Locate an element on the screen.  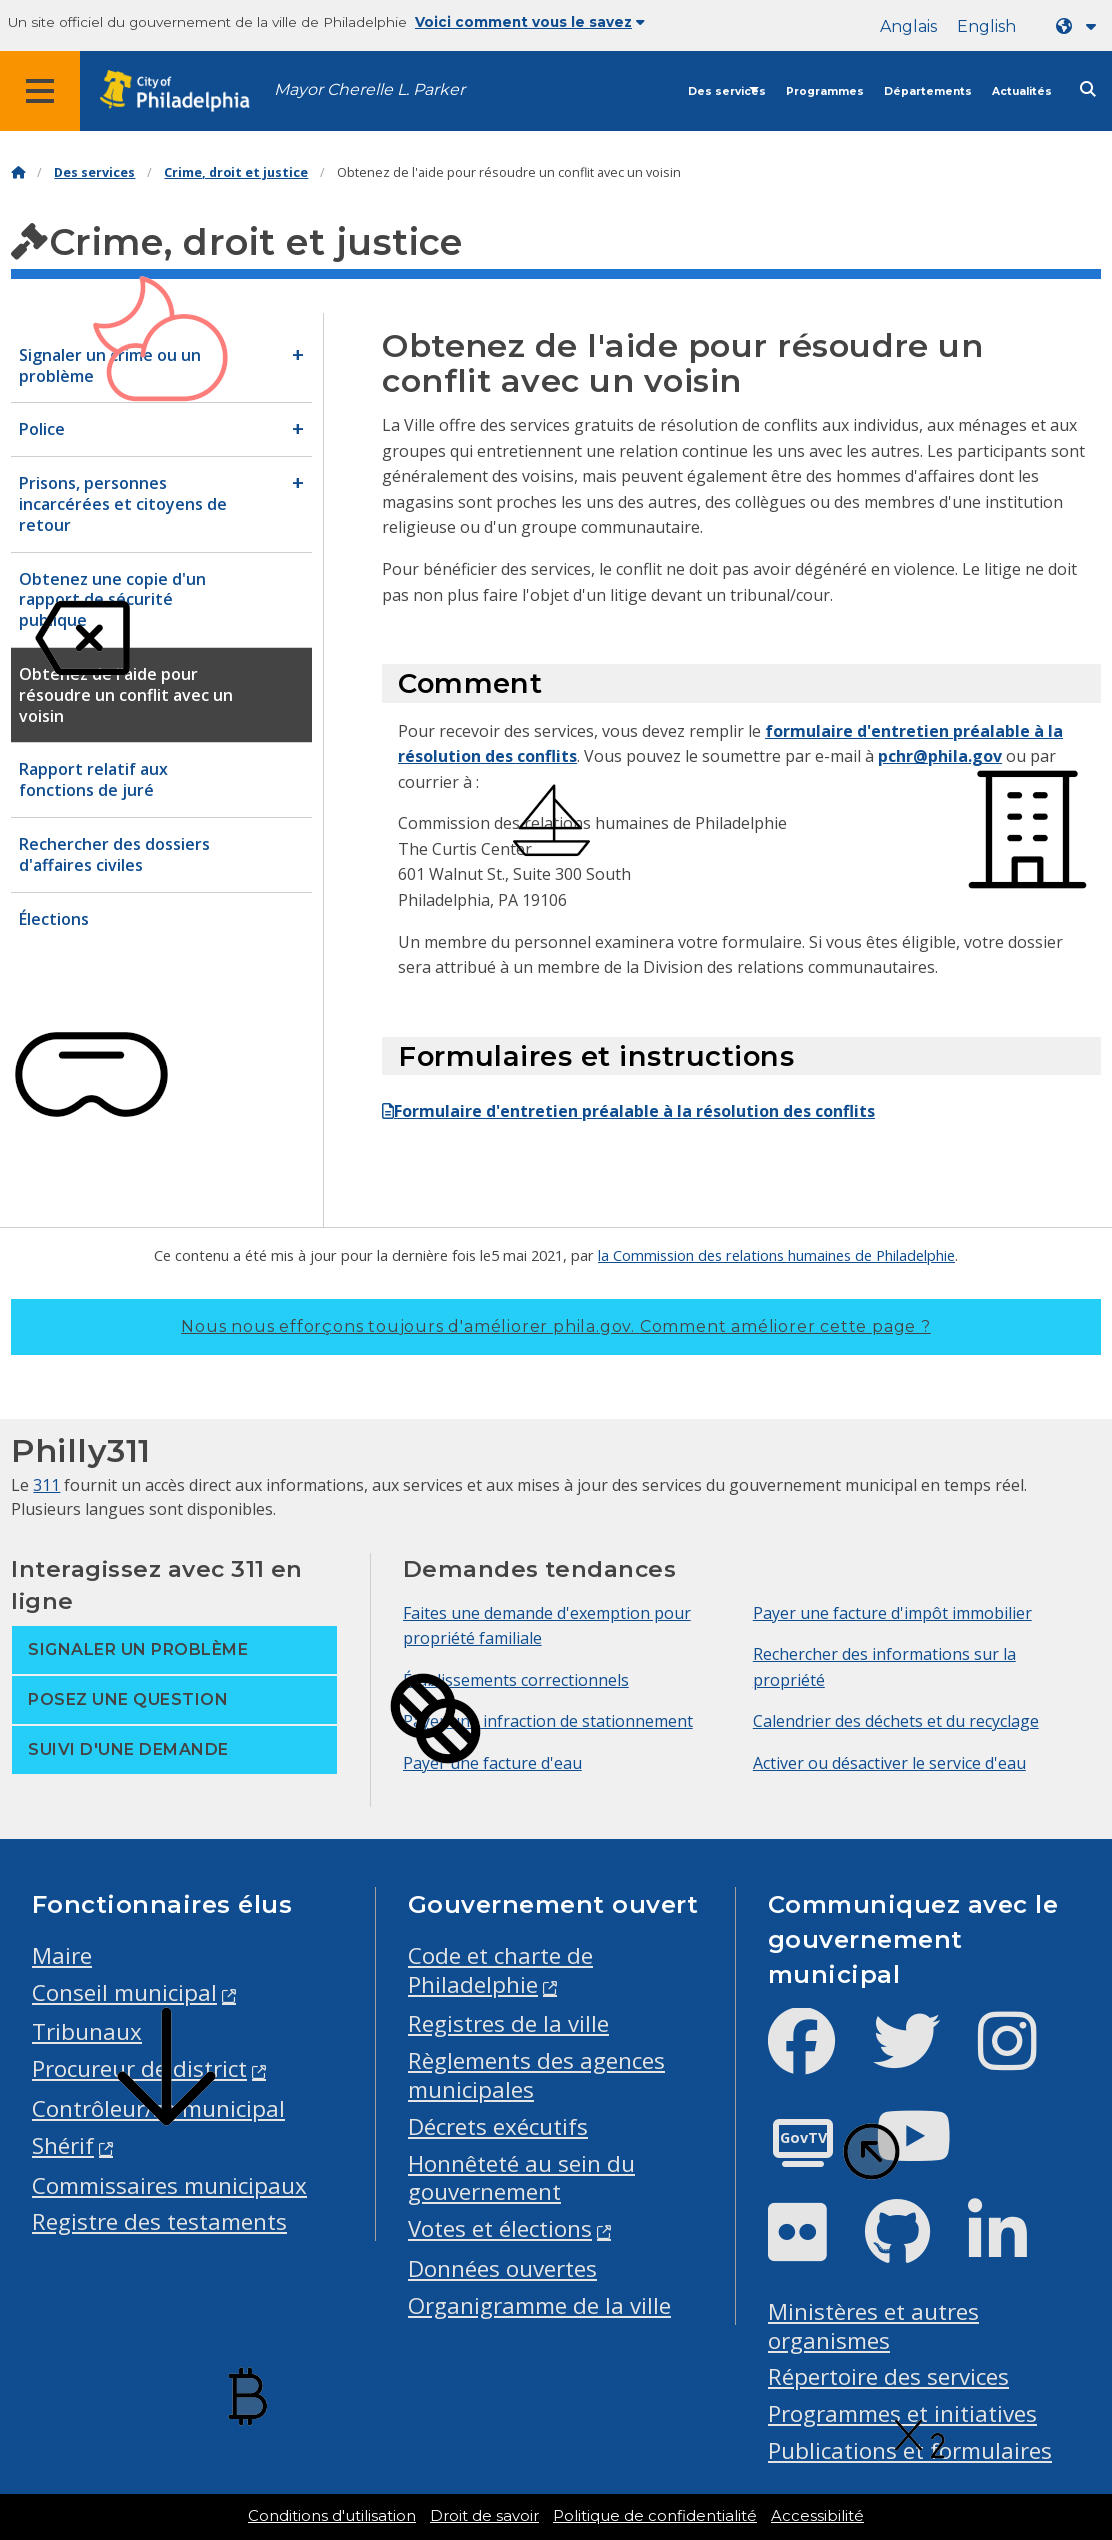
indicates nighttime or evening weather conditions is located at coordinates (157, 345).